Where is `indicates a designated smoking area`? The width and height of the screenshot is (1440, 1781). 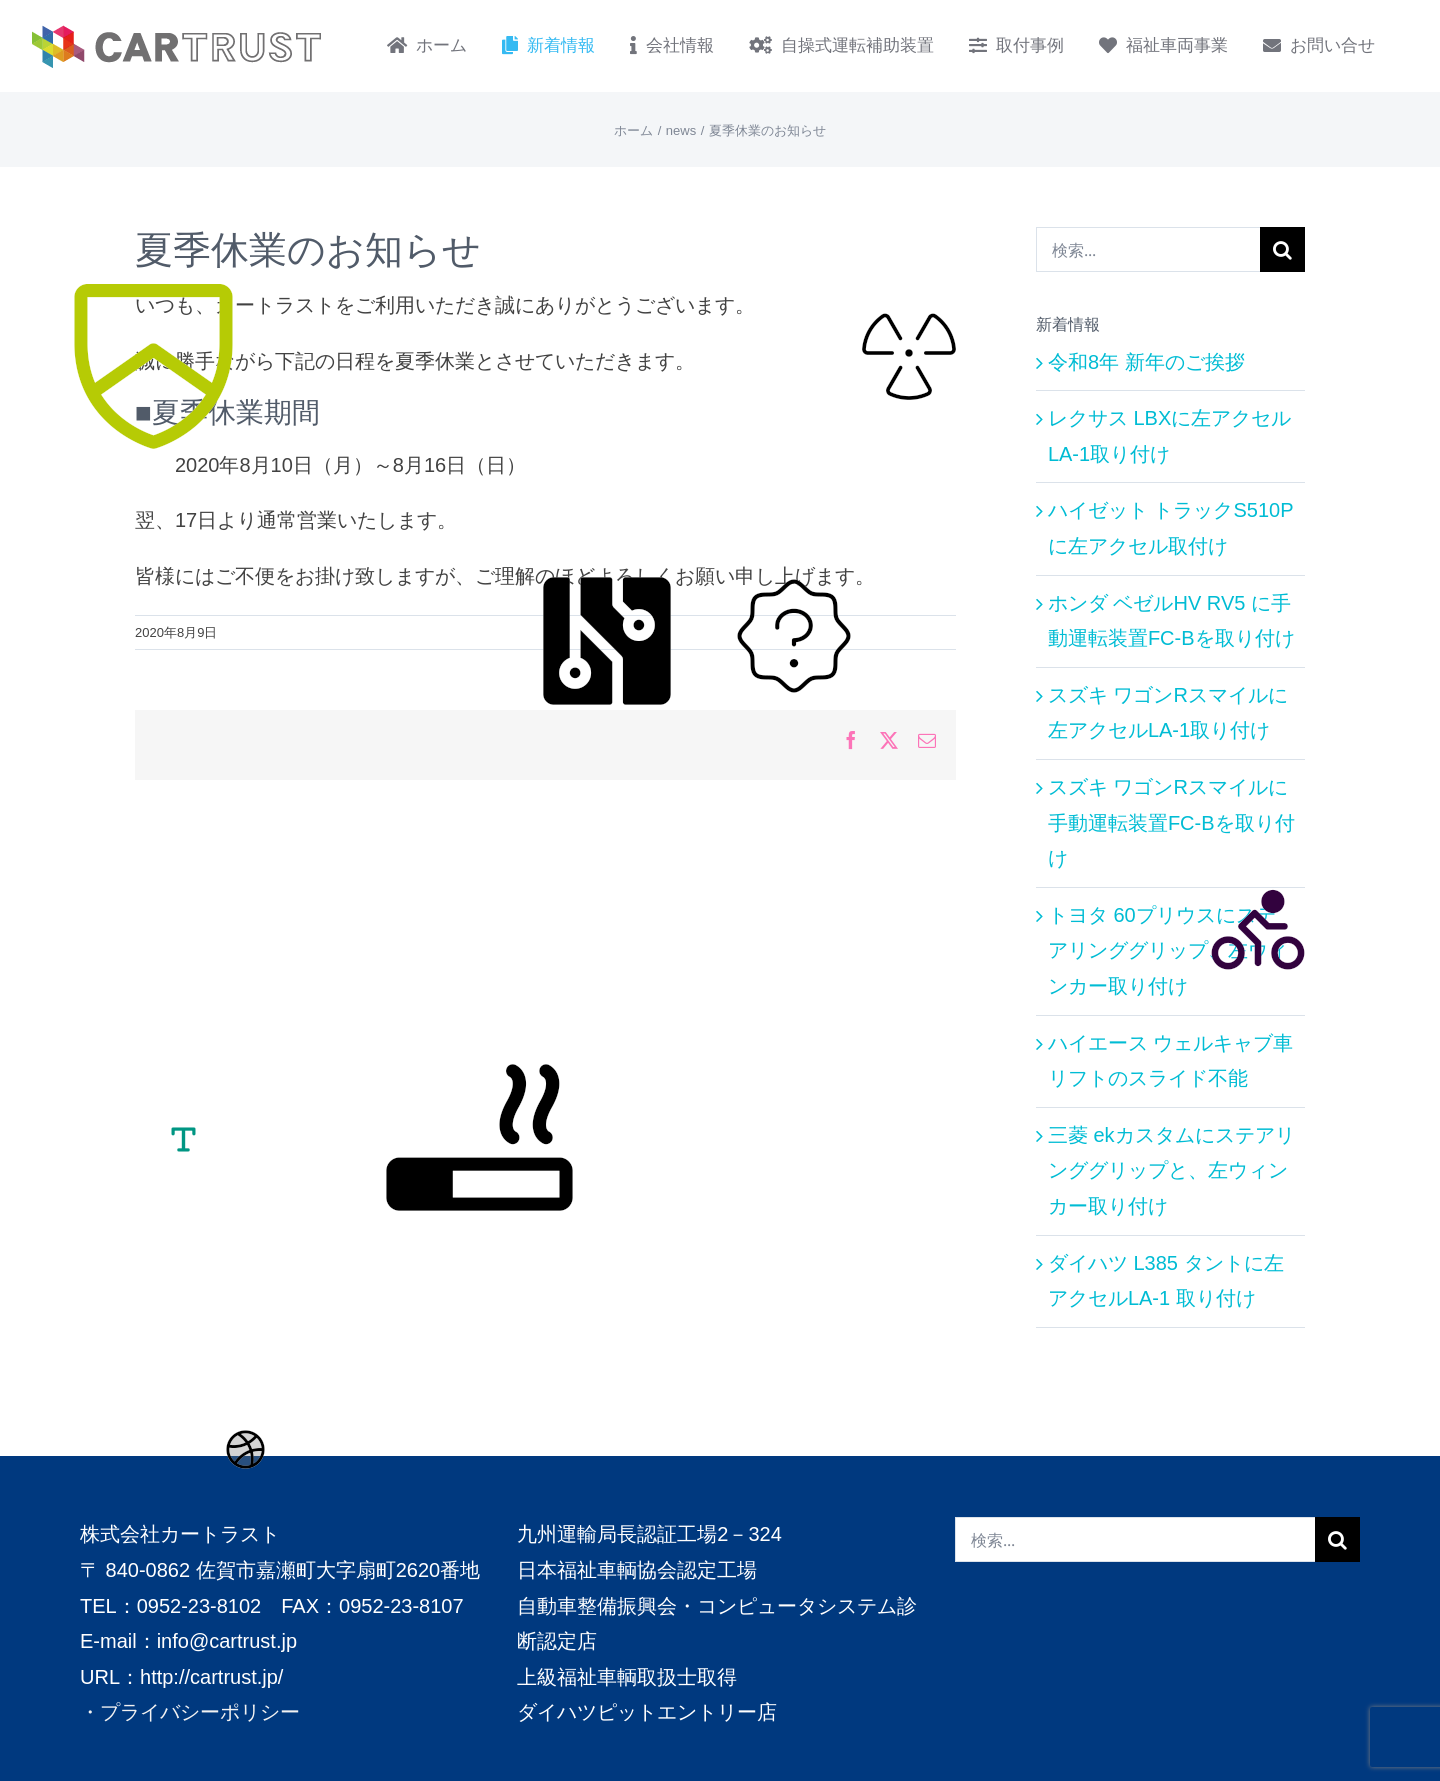
indicates a designated smoking area is located at coordinates (479, 1157).